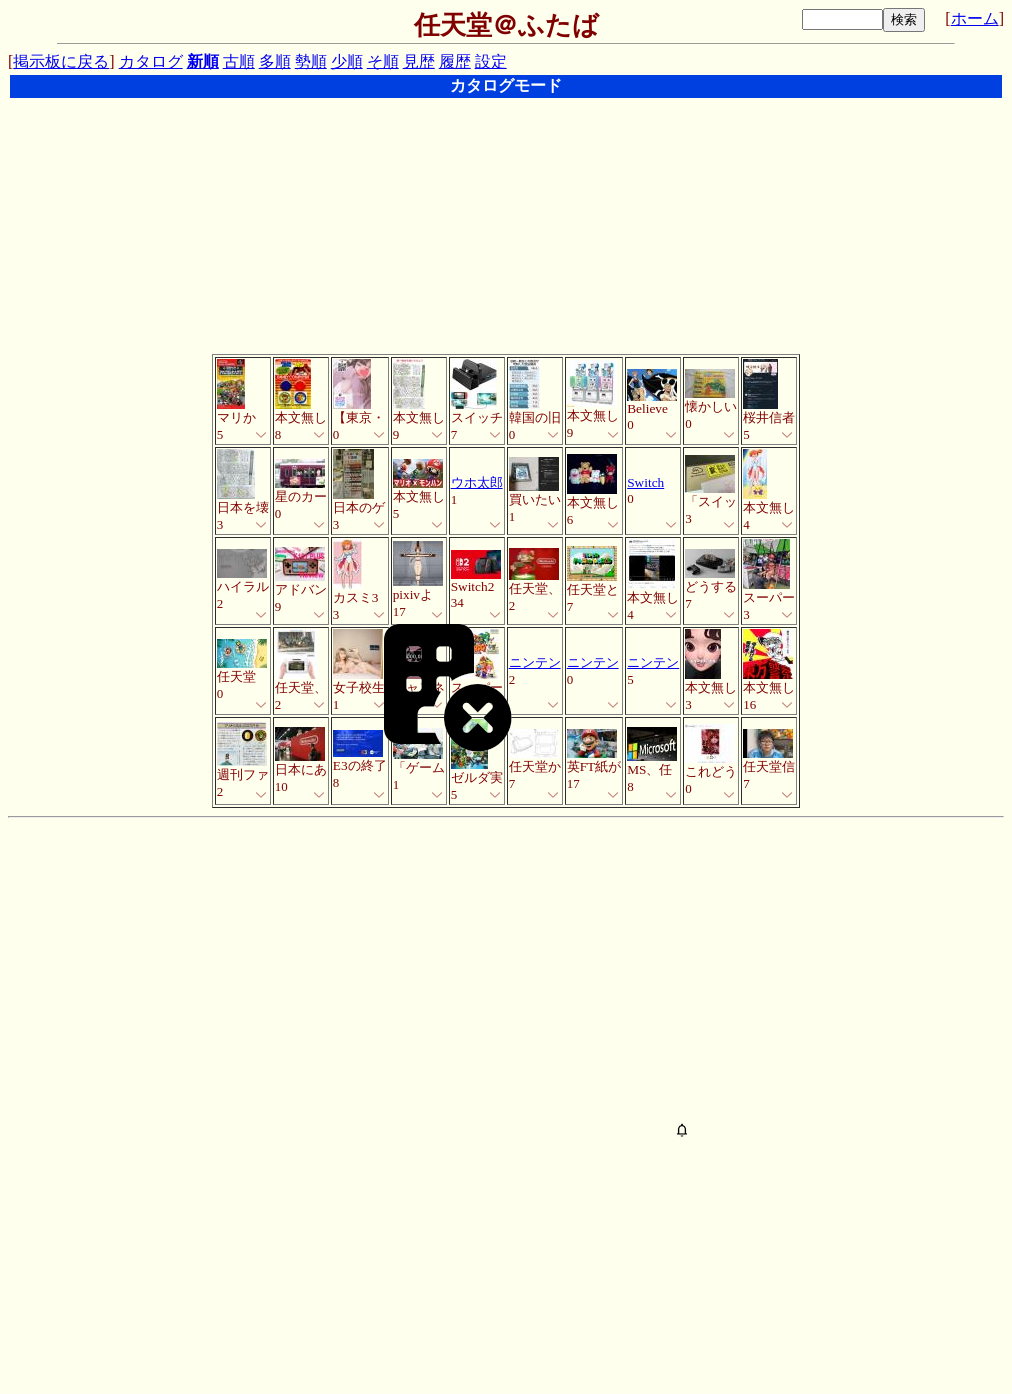 Image resolution: width=1012 pixels, height=1394 pixels. Describe the element at coordinates (444, 684) in the screenshot. I see `remove a building or property from saved locations` at that location.